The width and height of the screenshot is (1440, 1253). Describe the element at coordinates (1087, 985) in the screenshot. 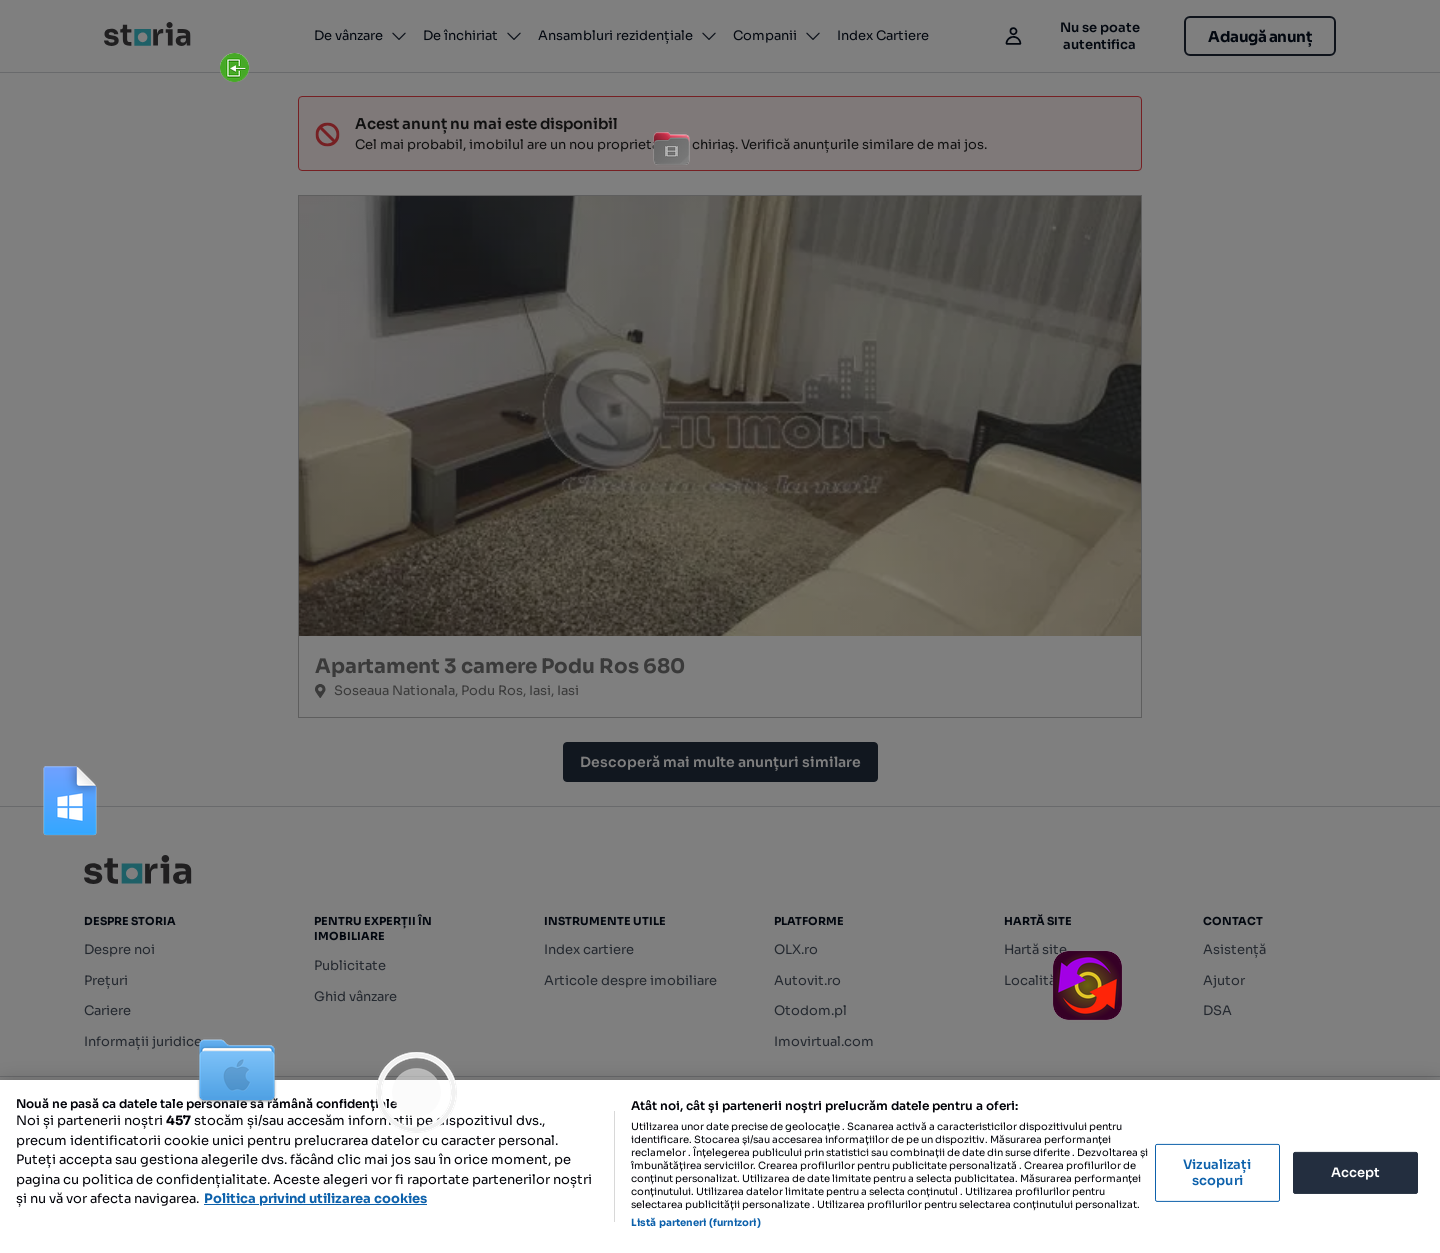

I see `open gabutdm download manager app` at that location.